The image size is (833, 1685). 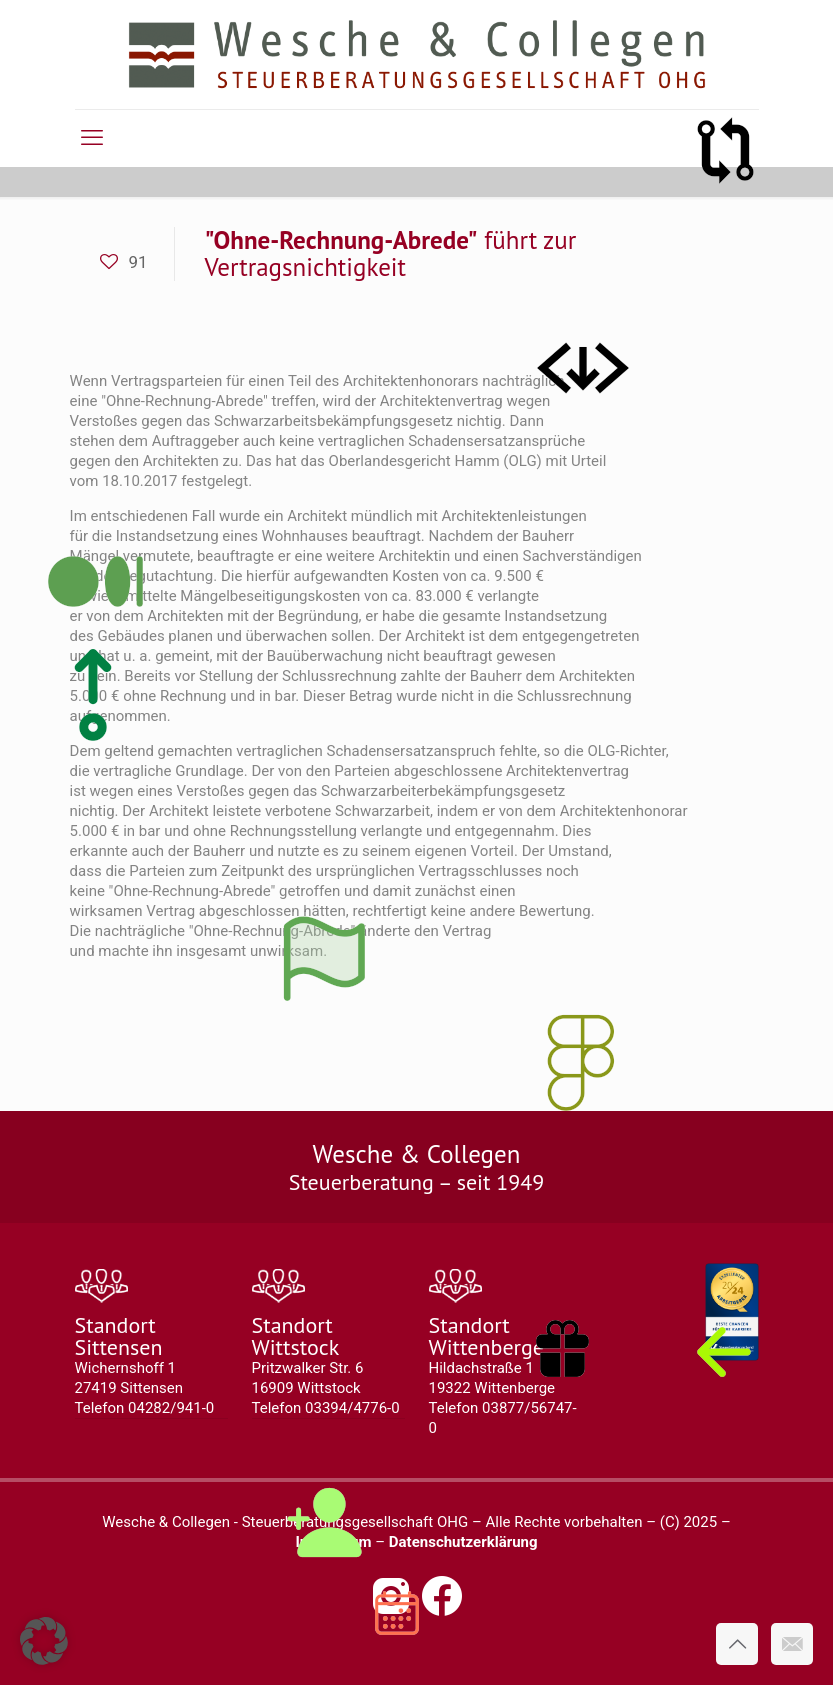 What do you see at coordinates (562, 1348) in the screenshot?
I see `view or redeem a gift` at bounding box center [562, 1348].